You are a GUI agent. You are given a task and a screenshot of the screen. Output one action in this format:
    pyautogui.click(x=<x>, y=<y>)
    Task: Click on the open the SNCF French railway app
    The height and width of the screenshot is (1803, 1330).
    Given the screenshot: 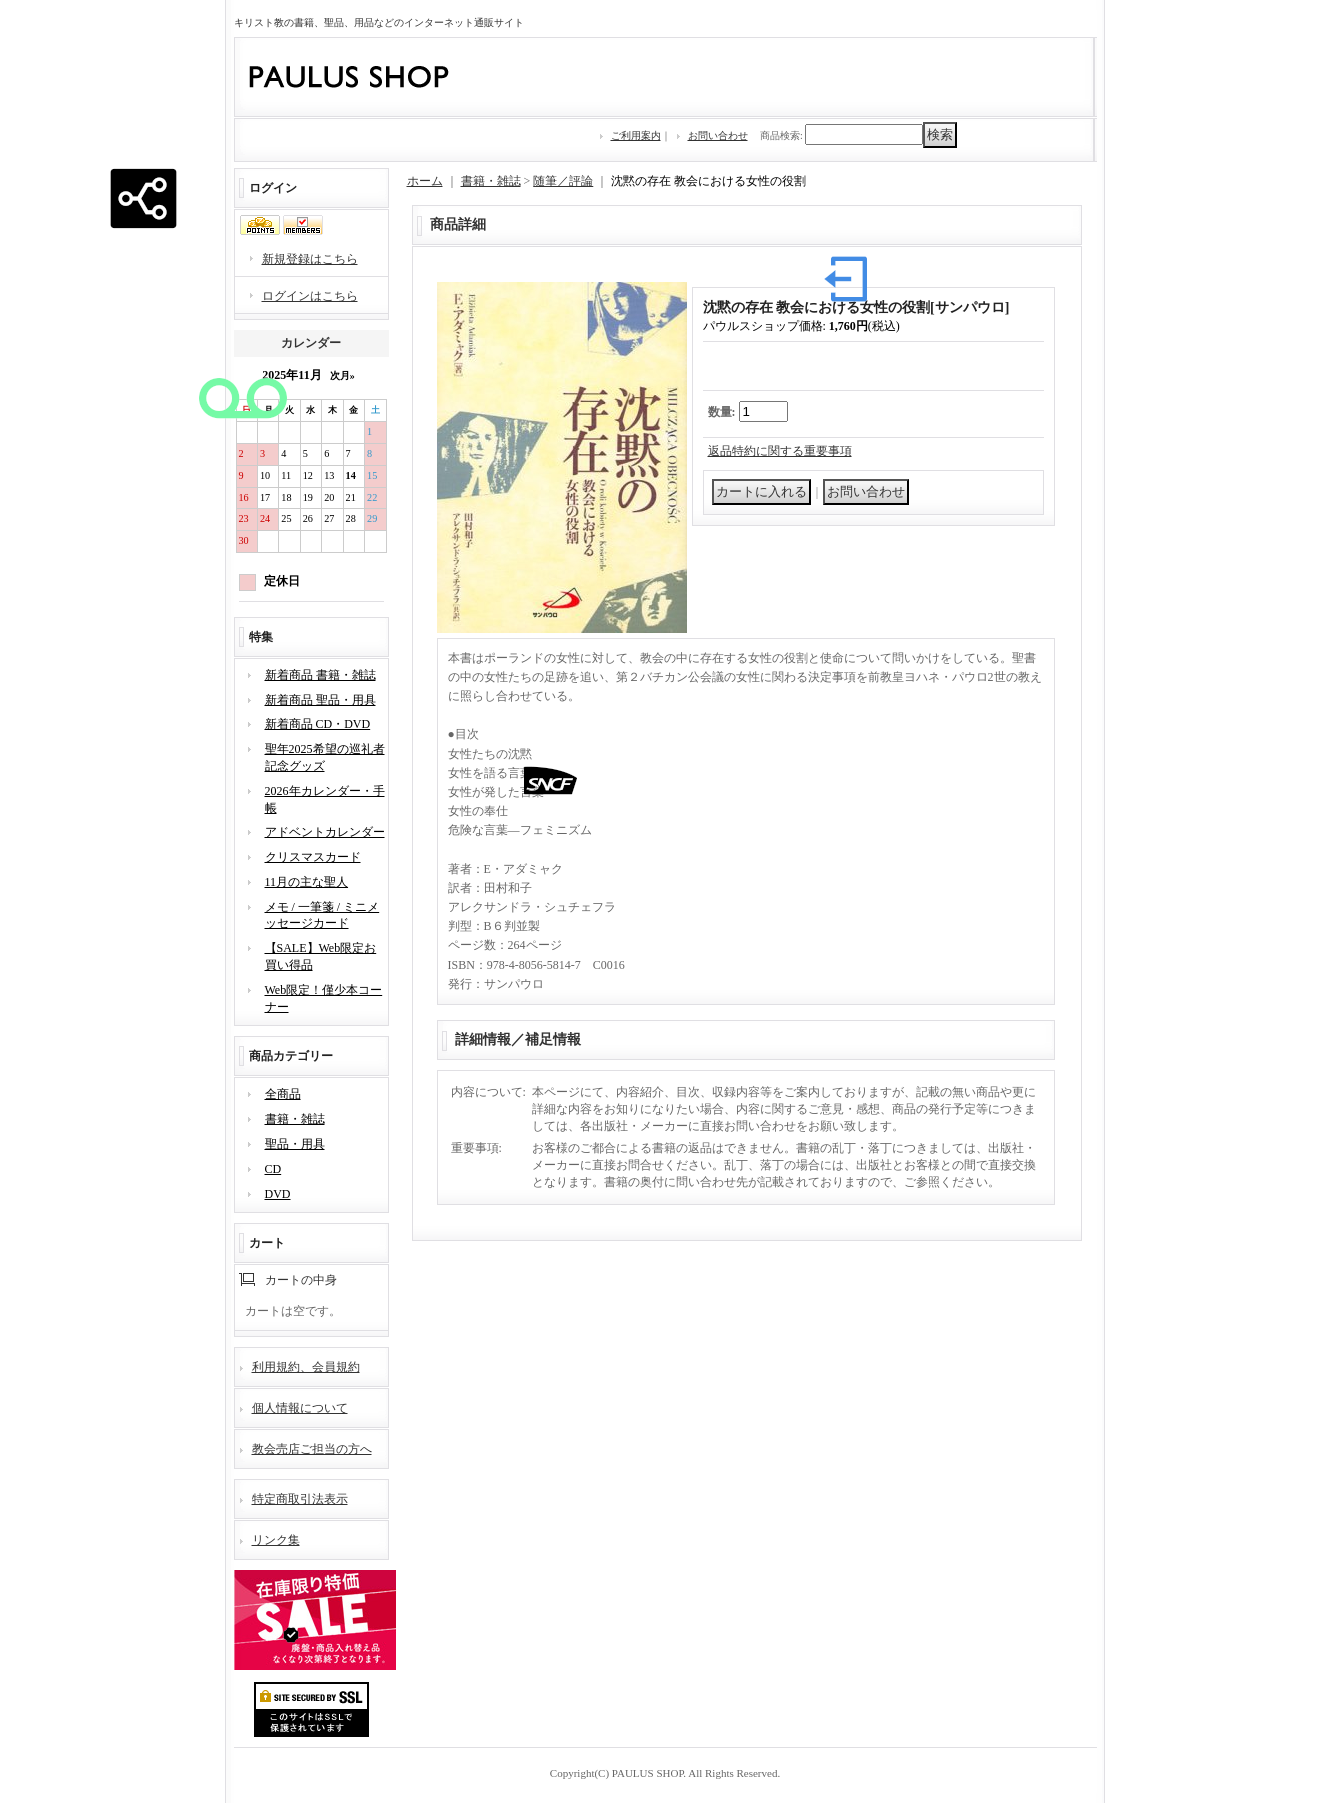 What is the action you would take?
    pyautogui.click(x=550, y=780)
    